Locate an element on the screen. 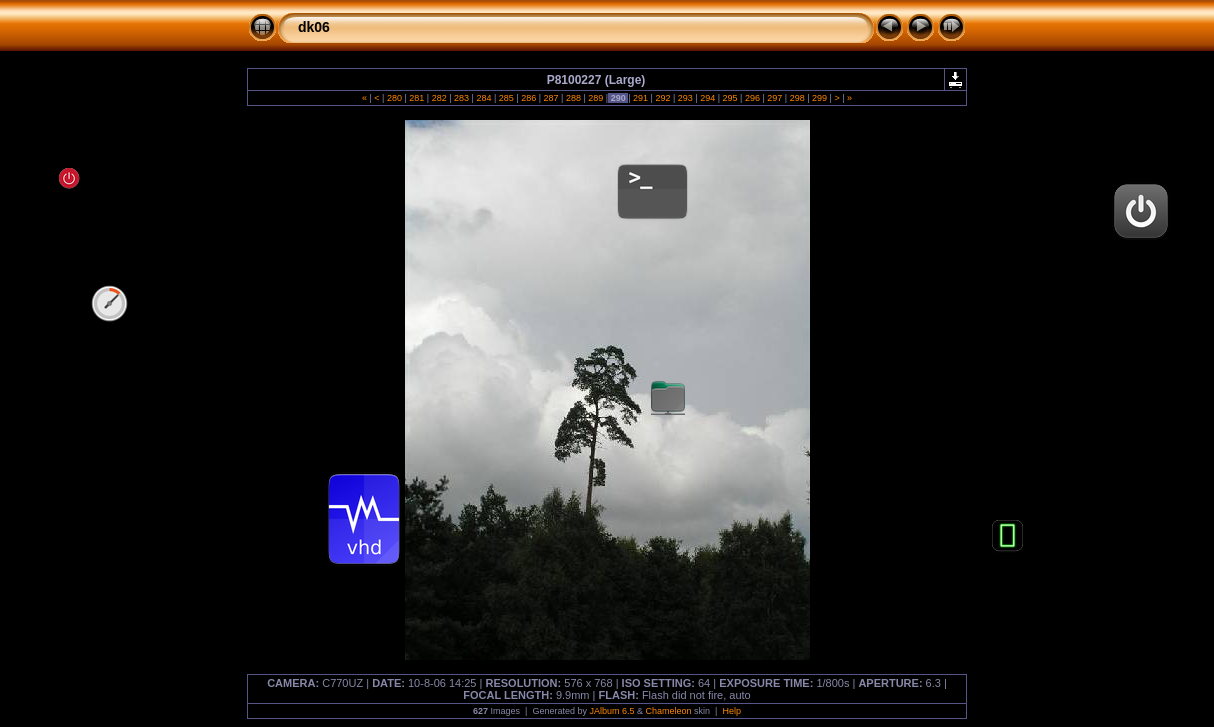  shut down or power off the system is located at coordinates (69, 178).